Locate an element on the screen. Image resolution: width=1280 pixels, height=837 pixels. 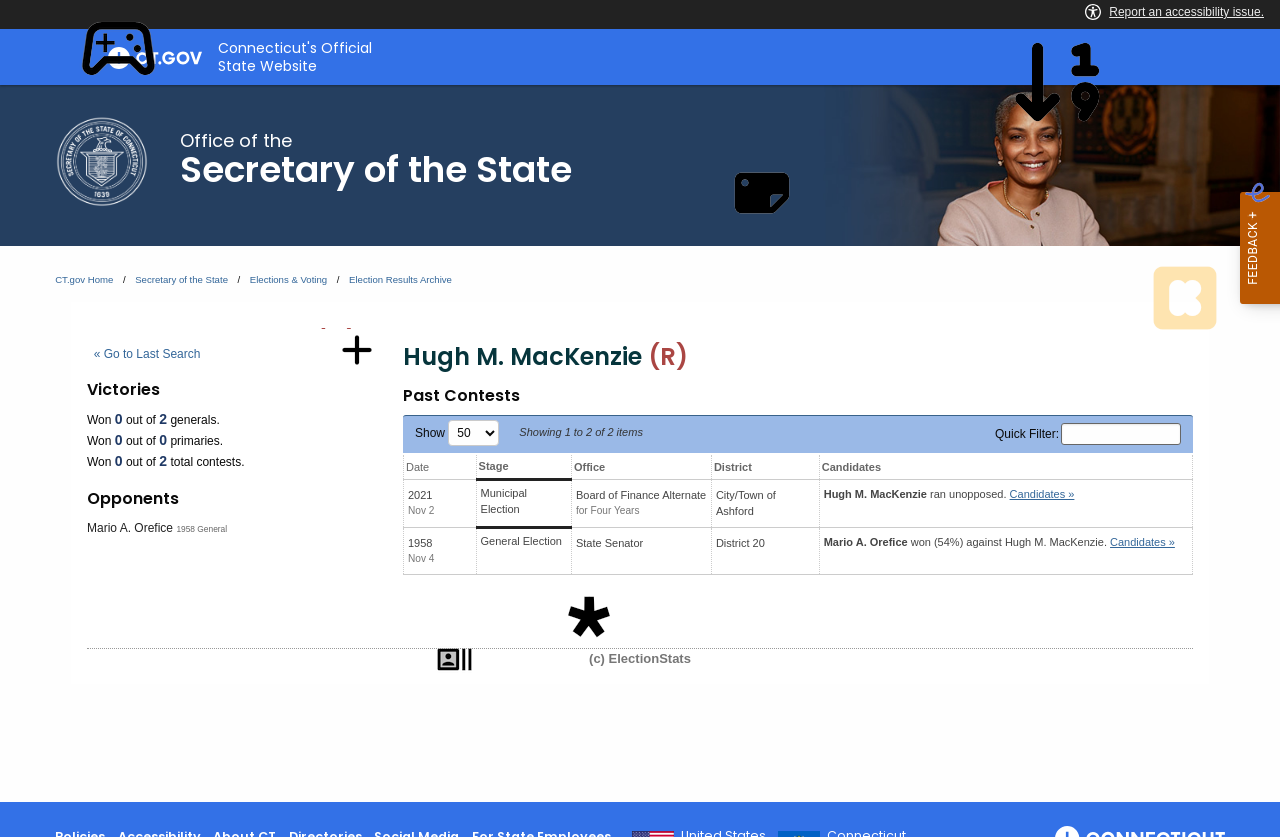
diaspora social network logo is located at coordinates (589, 617).